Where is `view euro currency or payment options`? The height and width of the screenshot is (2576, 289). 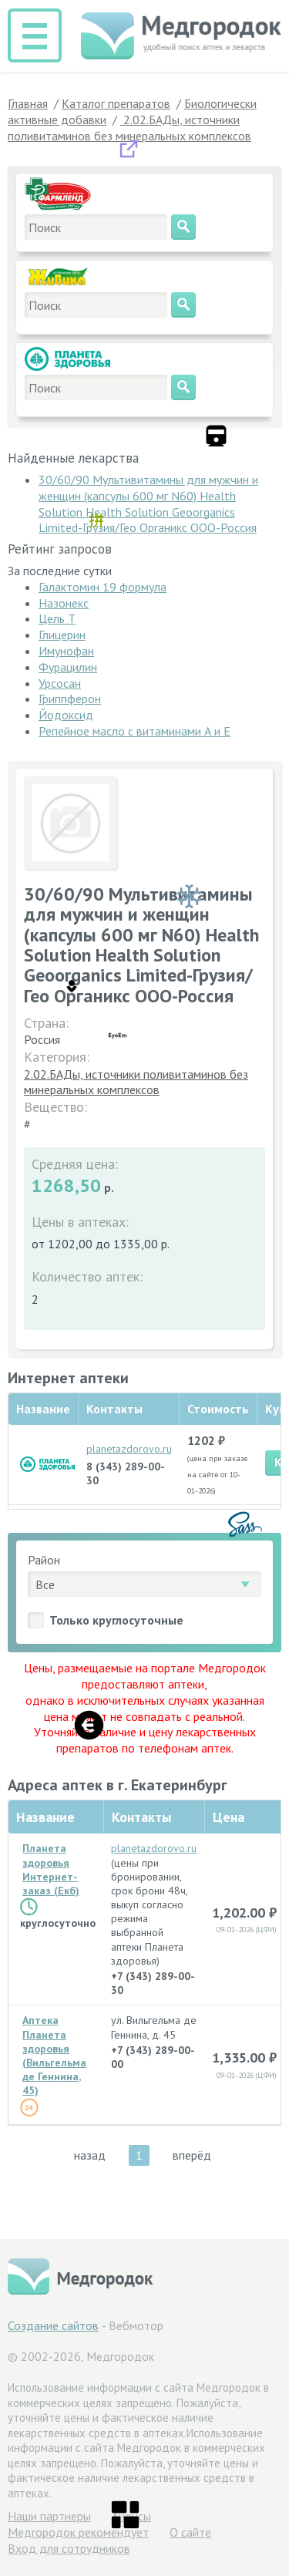 view euro currency or payment options is located at coordinates (89, 1725).